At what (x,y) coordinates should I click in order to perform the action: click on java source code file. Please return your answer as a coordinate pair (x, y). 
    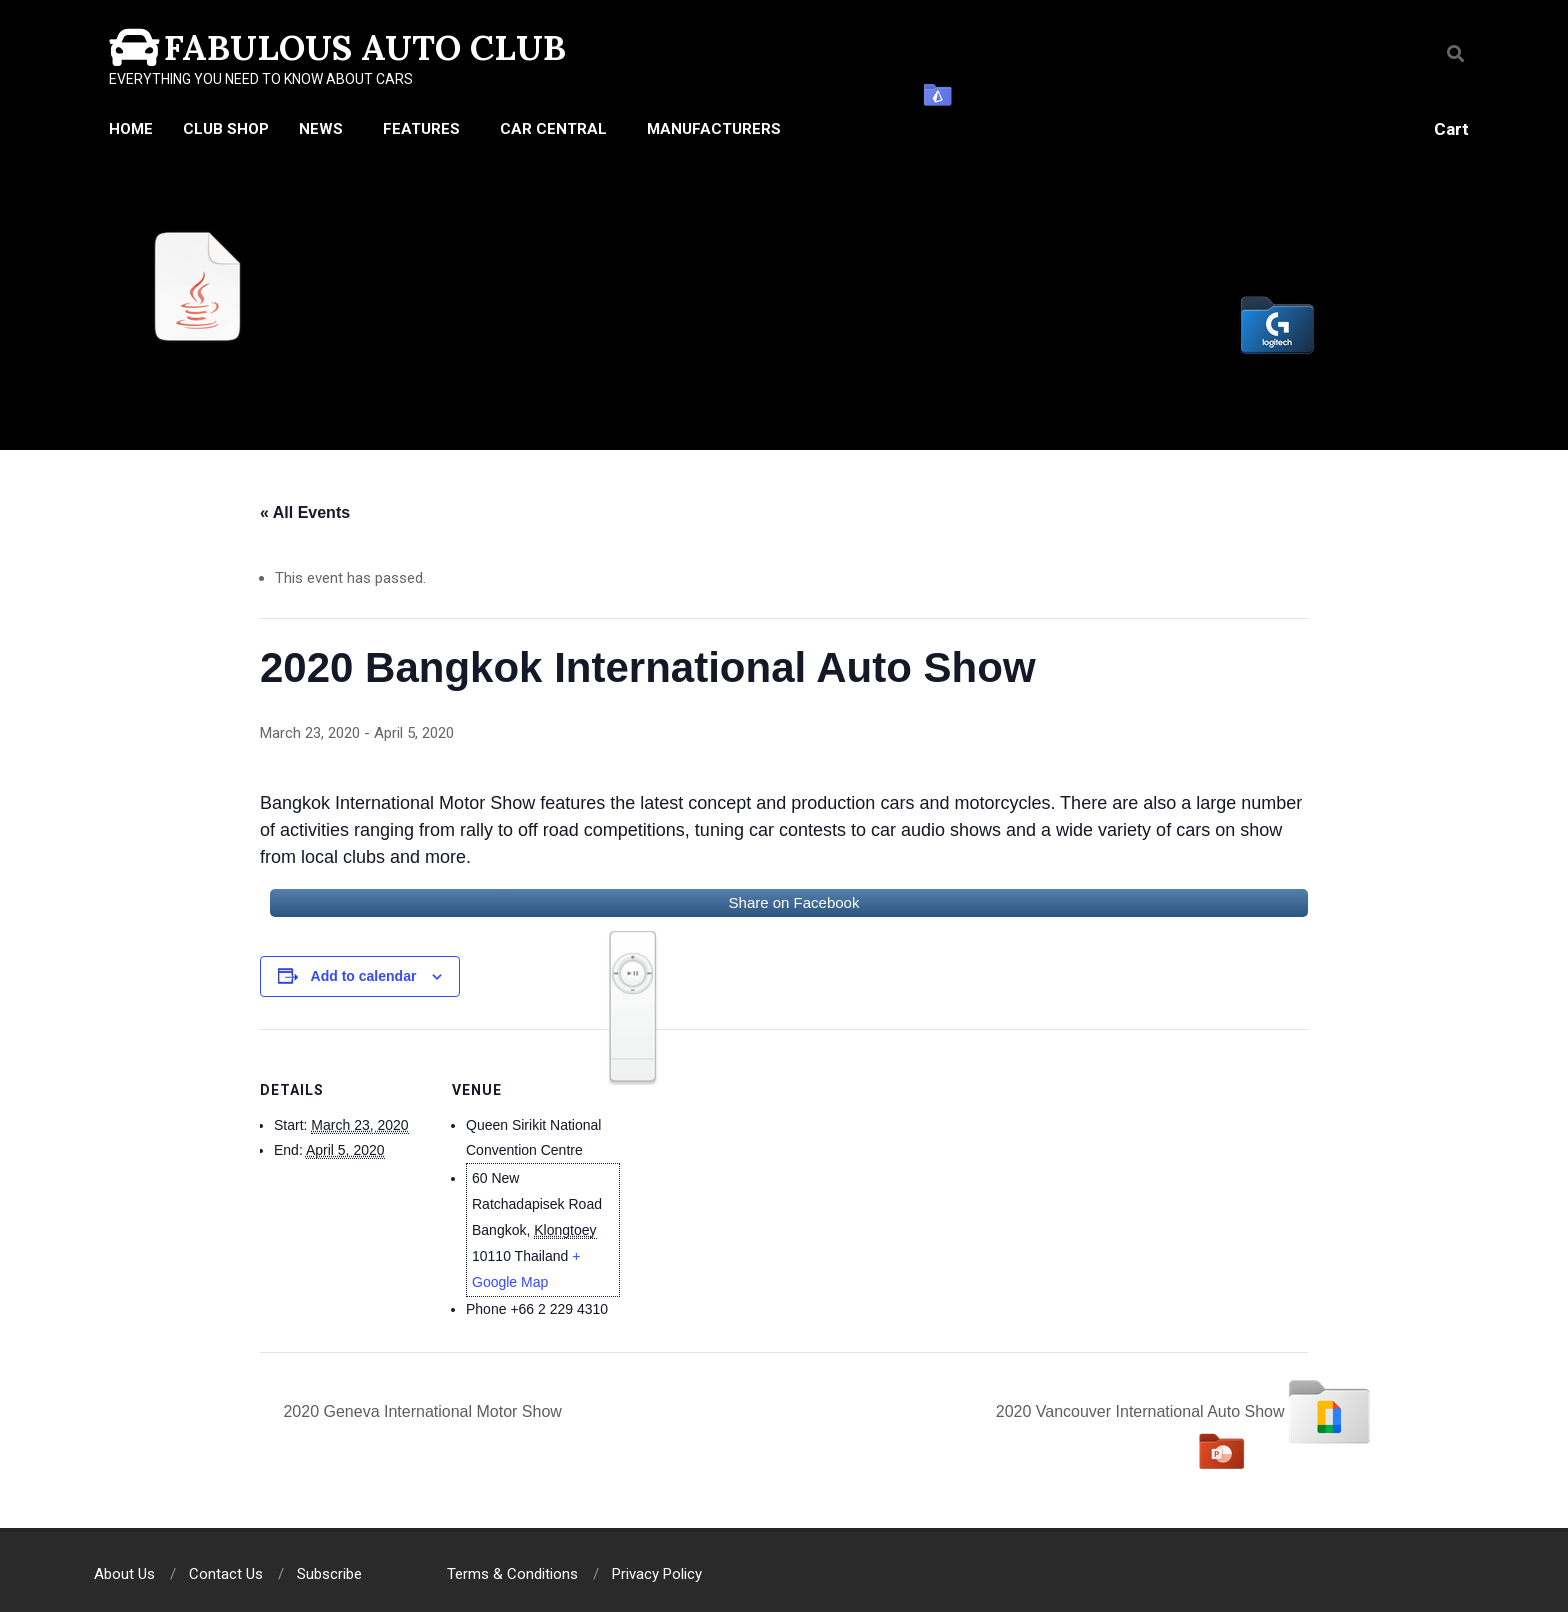
    Looking at the image, I should click on (197, 286).